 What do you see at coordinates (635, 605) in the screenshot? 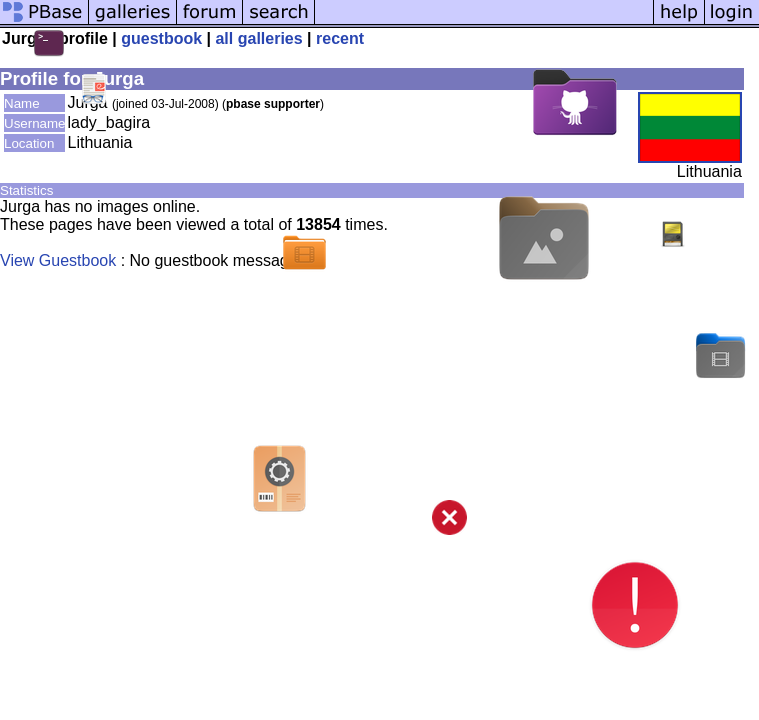
I see `indicates a warning or alert requiring attention` at bounding box center [635, 605].